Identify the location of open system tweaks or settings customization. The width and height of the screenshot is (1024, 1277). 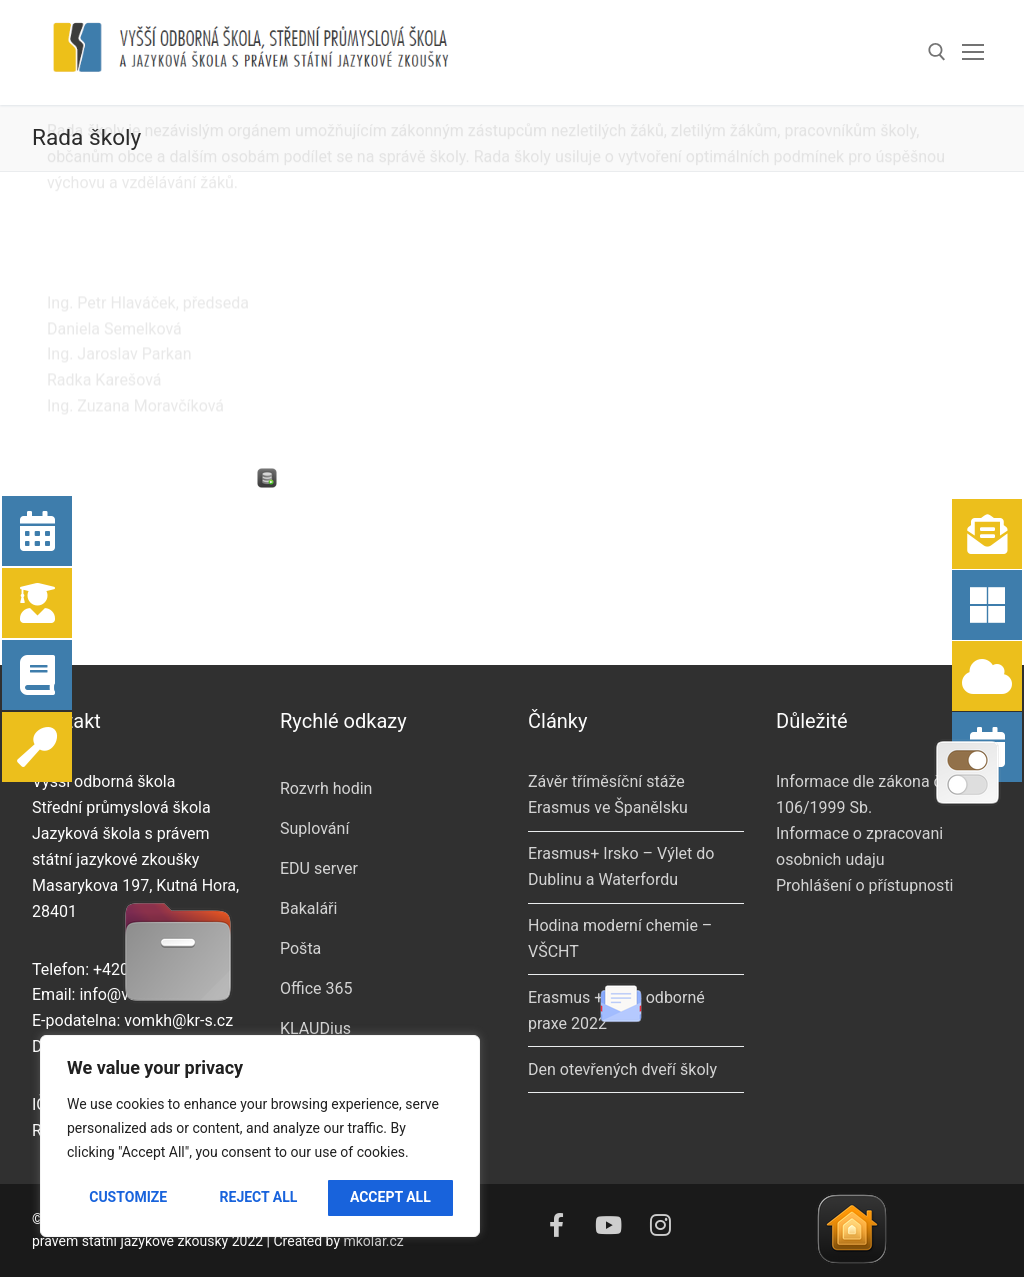
(967, 772).